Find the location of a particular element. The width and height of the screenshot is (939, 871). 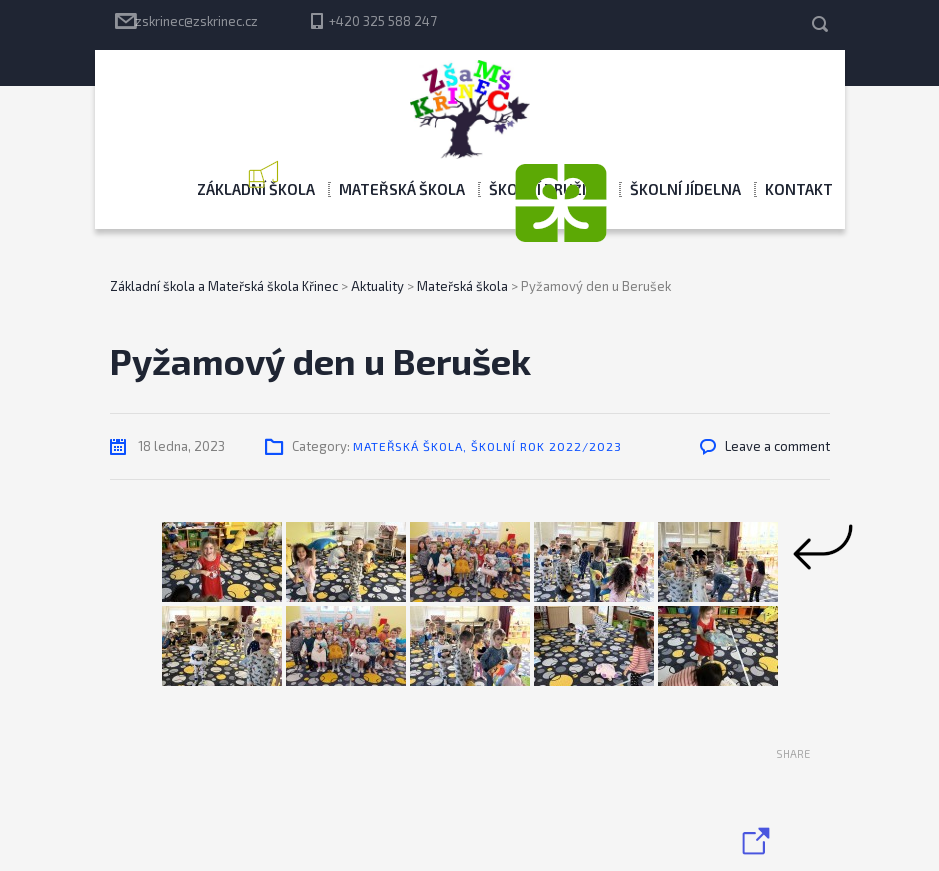

construction or building in progress is located at coordinates (264, 176).